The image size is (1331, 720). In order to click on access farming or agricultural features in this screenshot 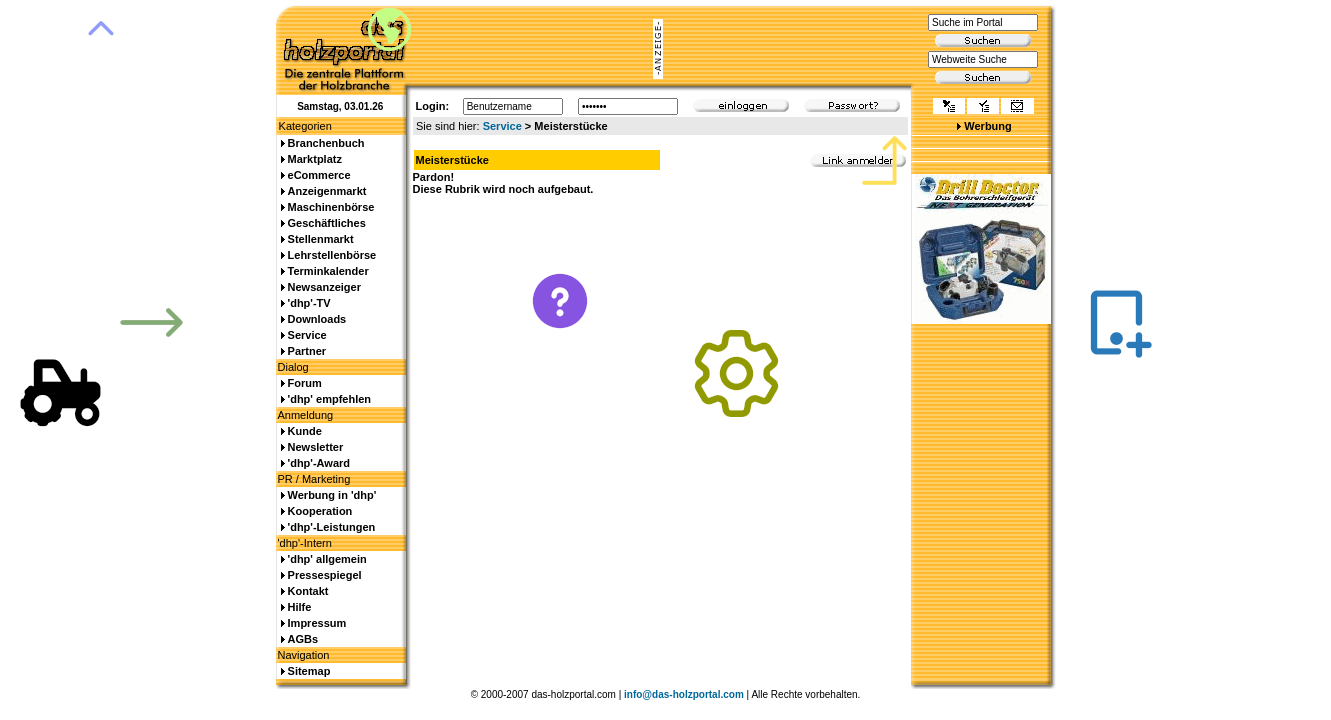, I will do `click(60, 390)`.